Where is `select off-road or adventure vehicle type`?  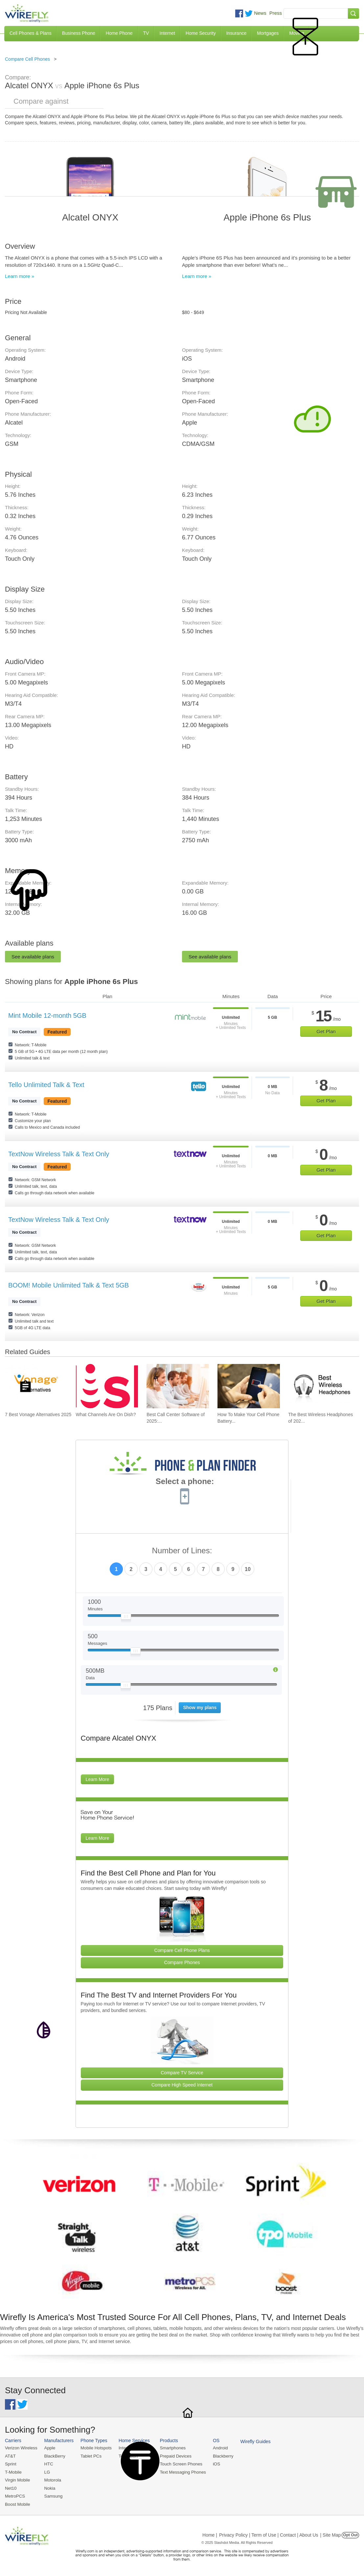
select off-road or adventure vehicle type is located at coordinates (336, 193).